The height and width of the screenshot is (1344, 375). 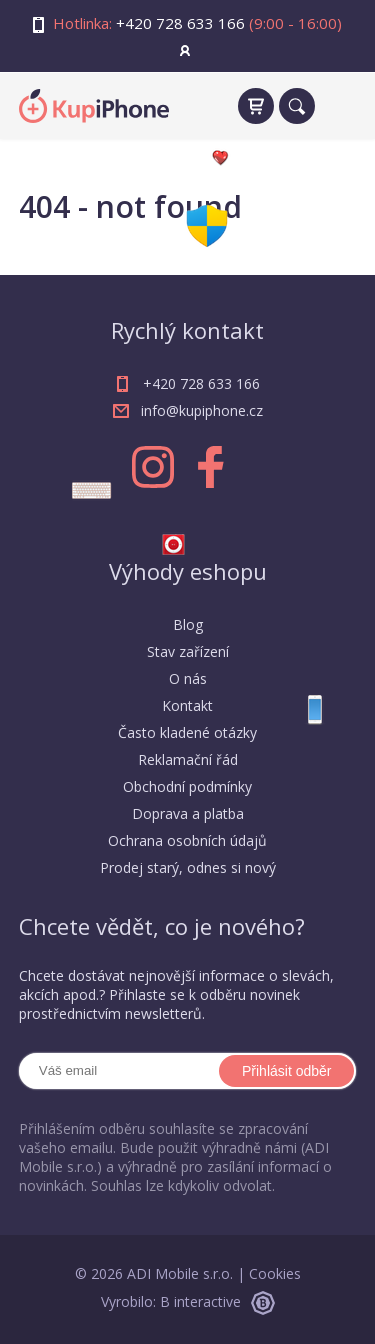 I want to click on access your favorite items, so click(x=221, y=158).